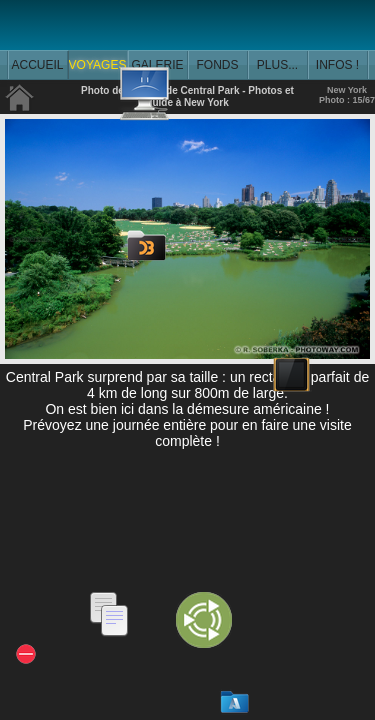  I want to click on open microsoft azure project folder, so click(234, 702).